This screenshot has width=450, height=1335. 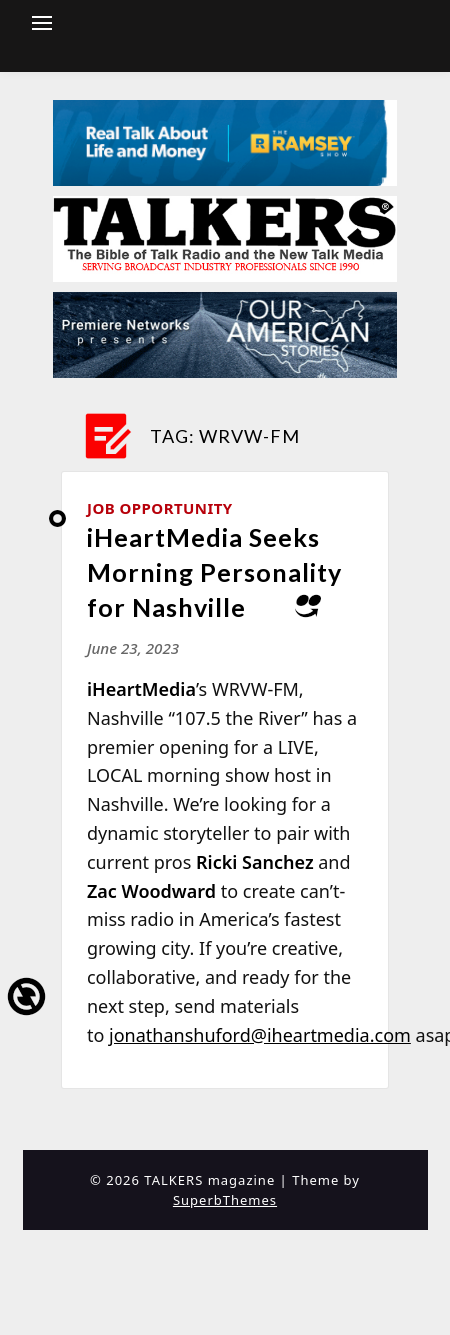 I want to click on access Okta identity management, so click(x=57, y=518).